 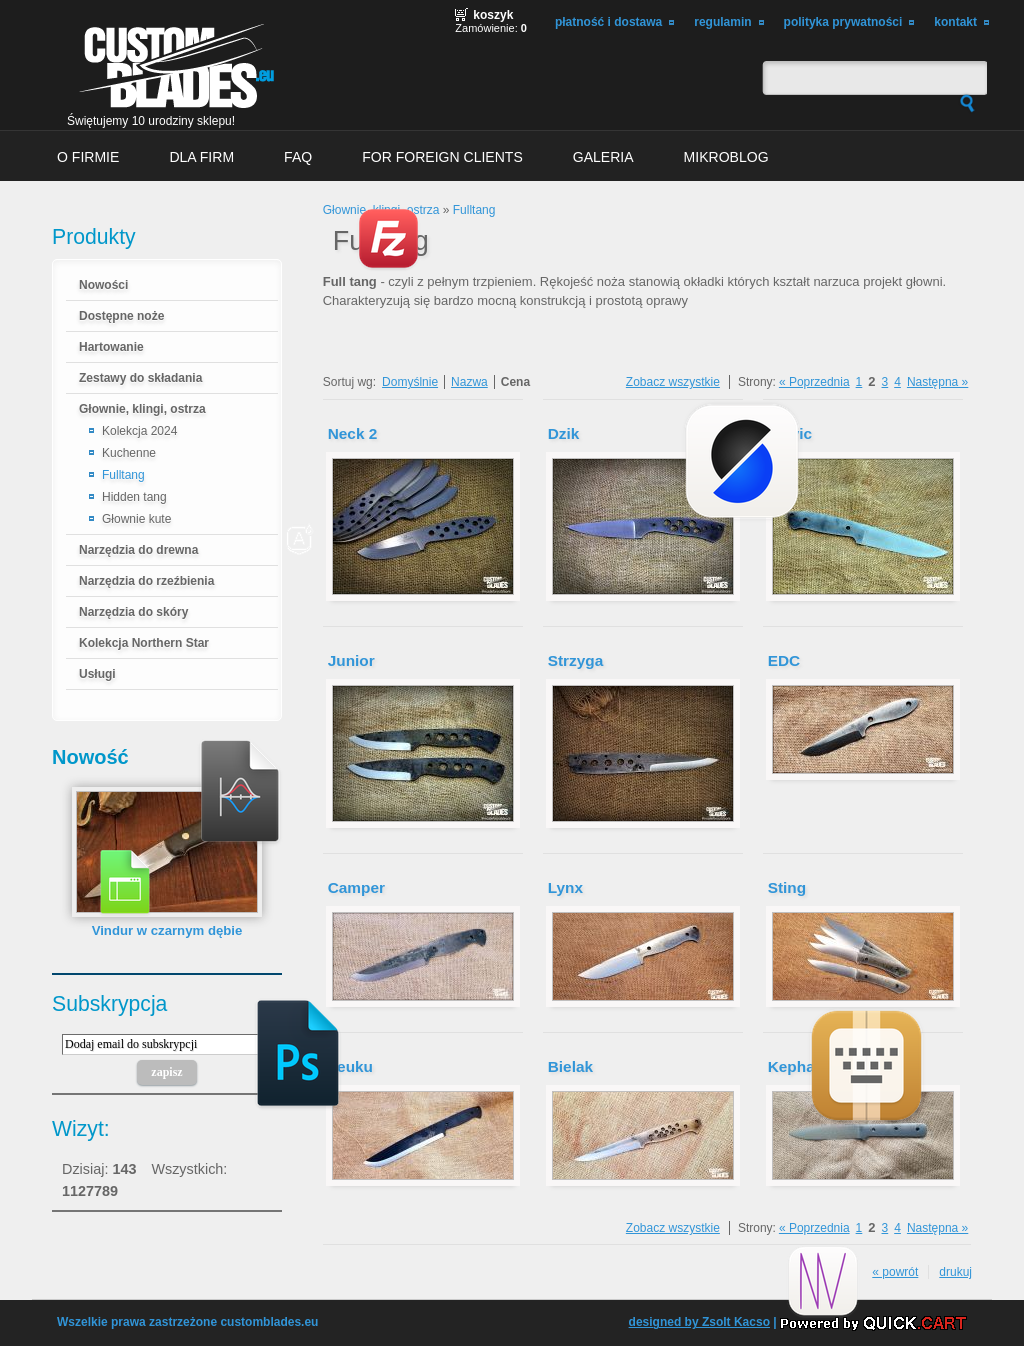 What do you see at coordinates (388, 238) in the screenshot?
I see `open FileZilla FTP client` at bounding box center [388, 238].